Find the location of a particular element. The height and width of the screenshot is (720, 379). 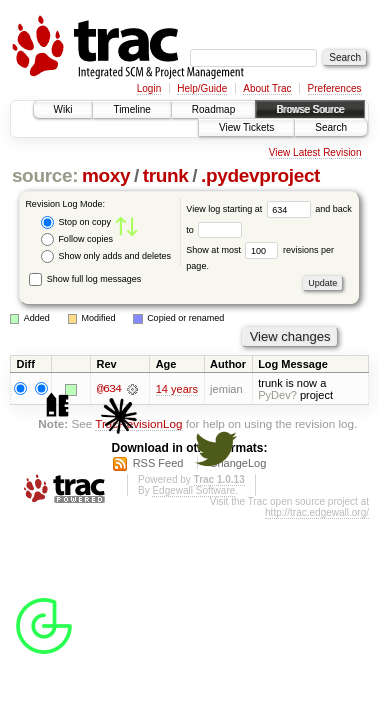

access design or editing tools is located at coordinates (57, 404).